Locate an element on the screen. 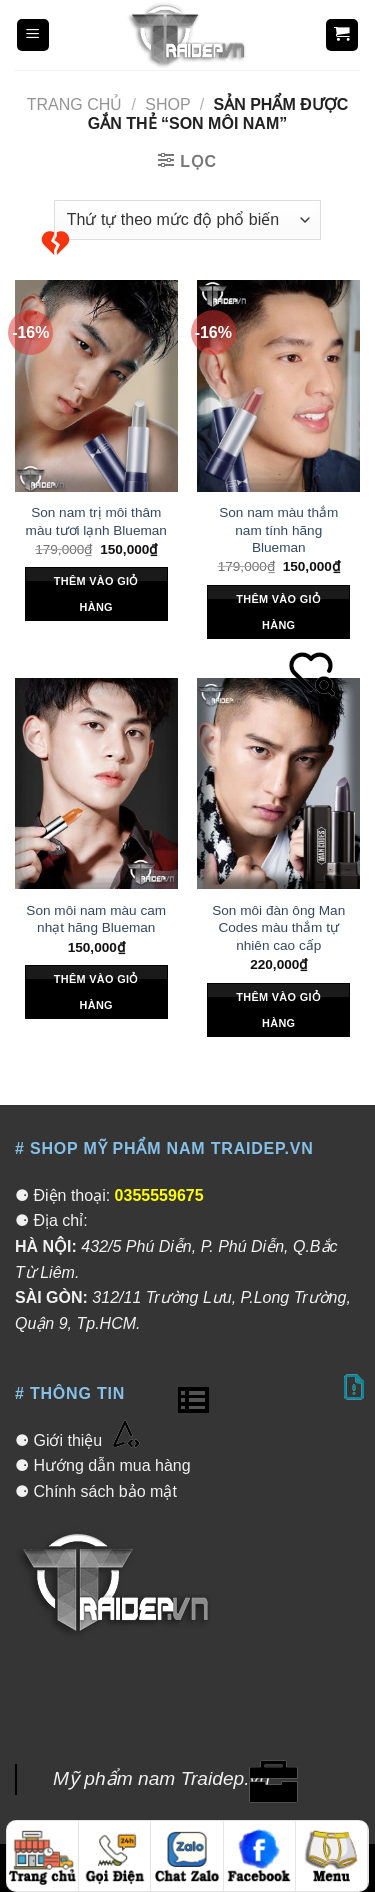  access navigation code or routing scripts is located at coordinates (125, 1434).